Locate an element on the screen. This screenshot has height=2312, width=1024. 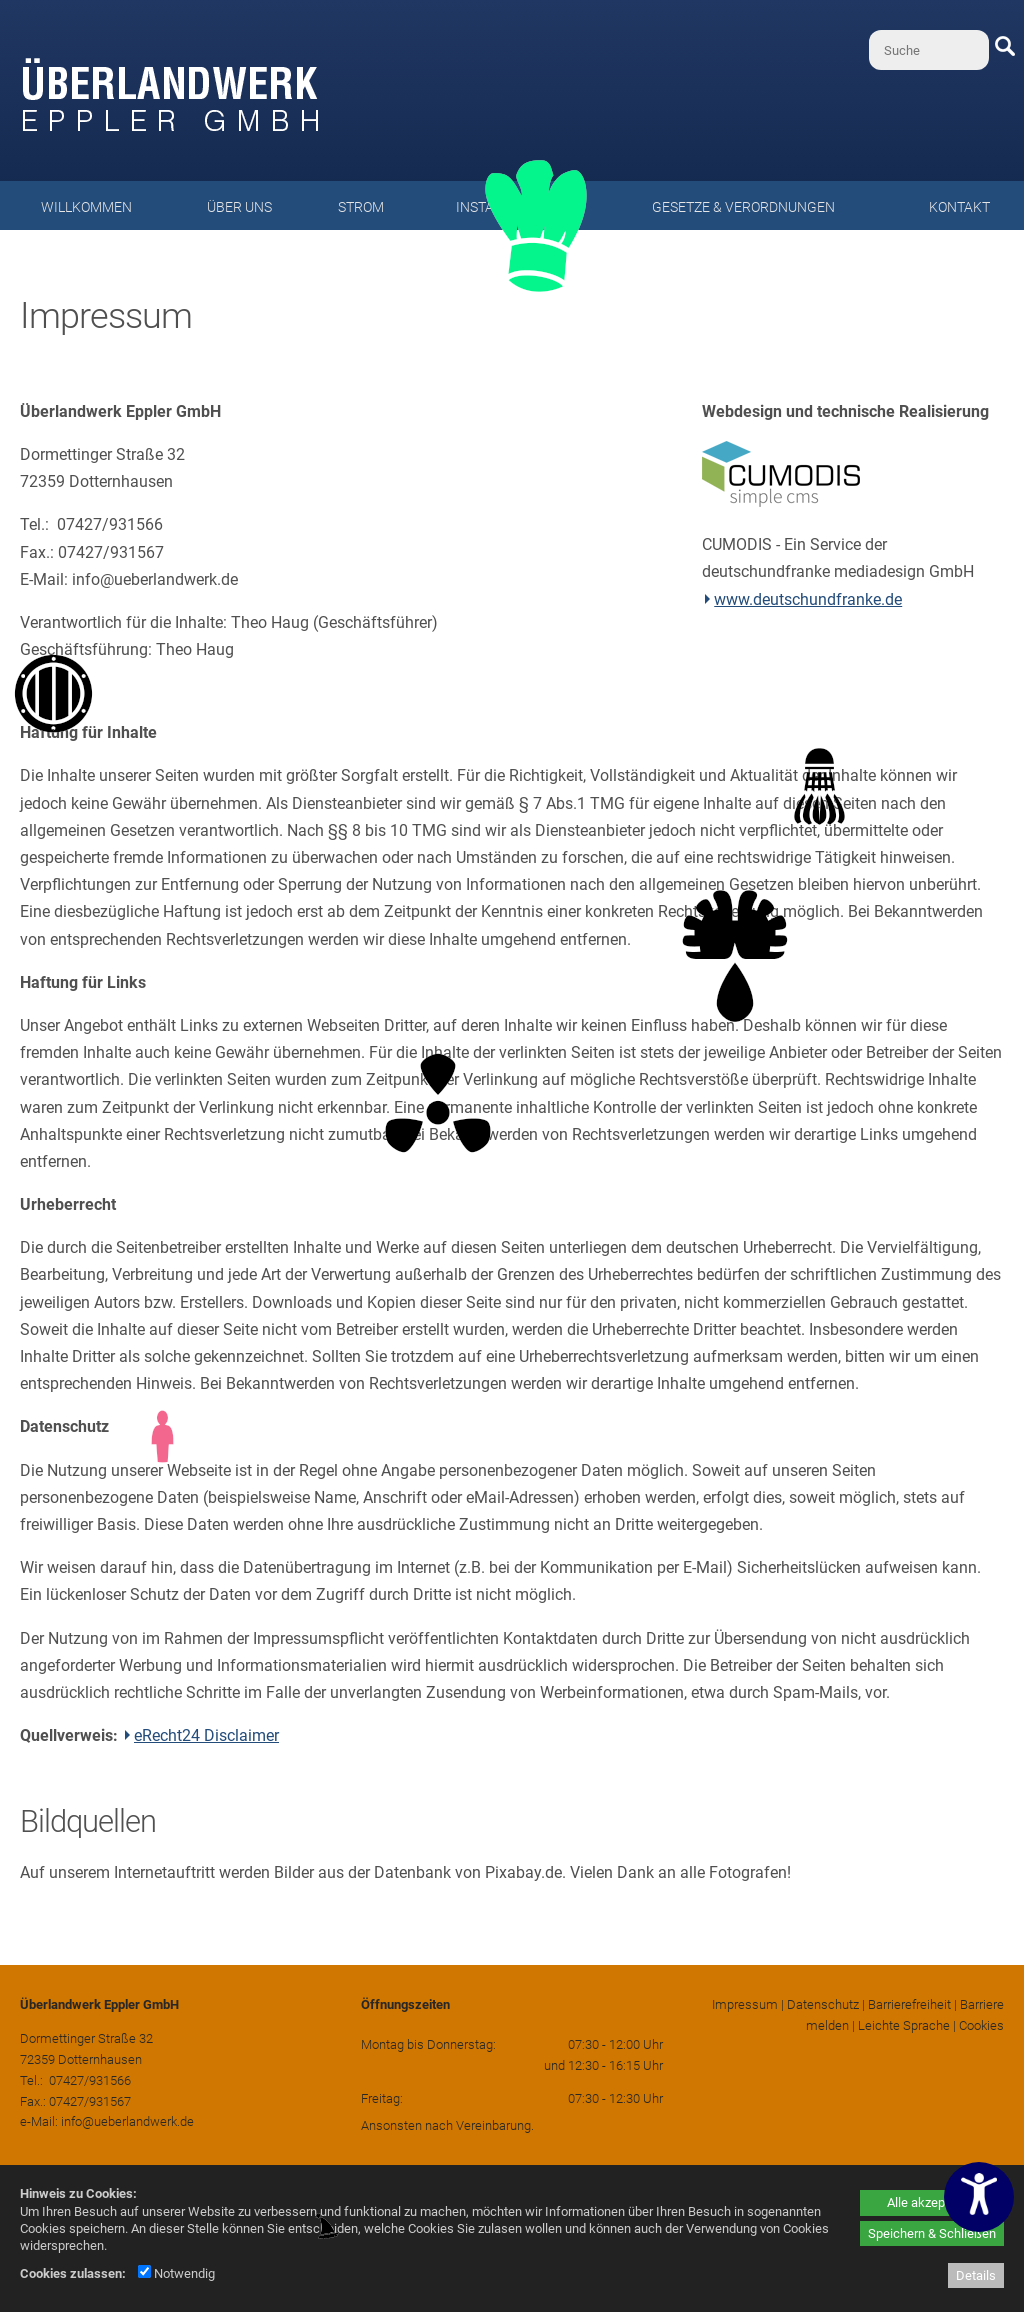
access defense or protection settings is located at coordinates (53, 693).